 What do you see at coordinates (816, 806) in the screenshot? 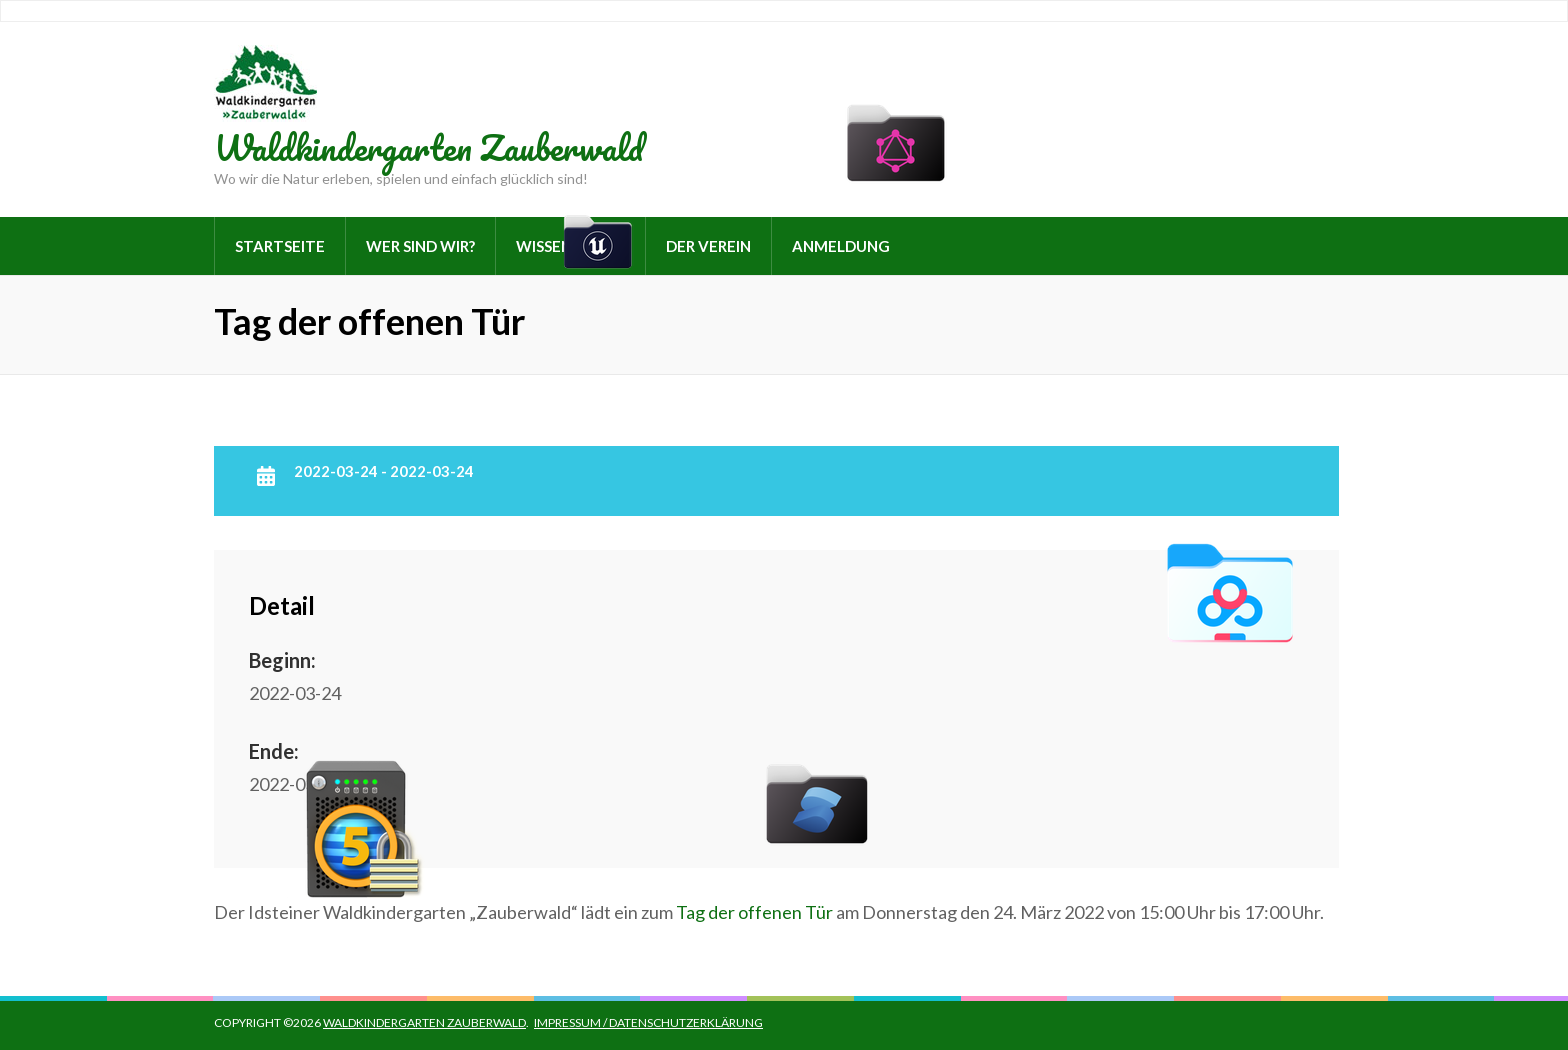
I see `folder containing SolidJS project files` at bounding box center [816, 806].